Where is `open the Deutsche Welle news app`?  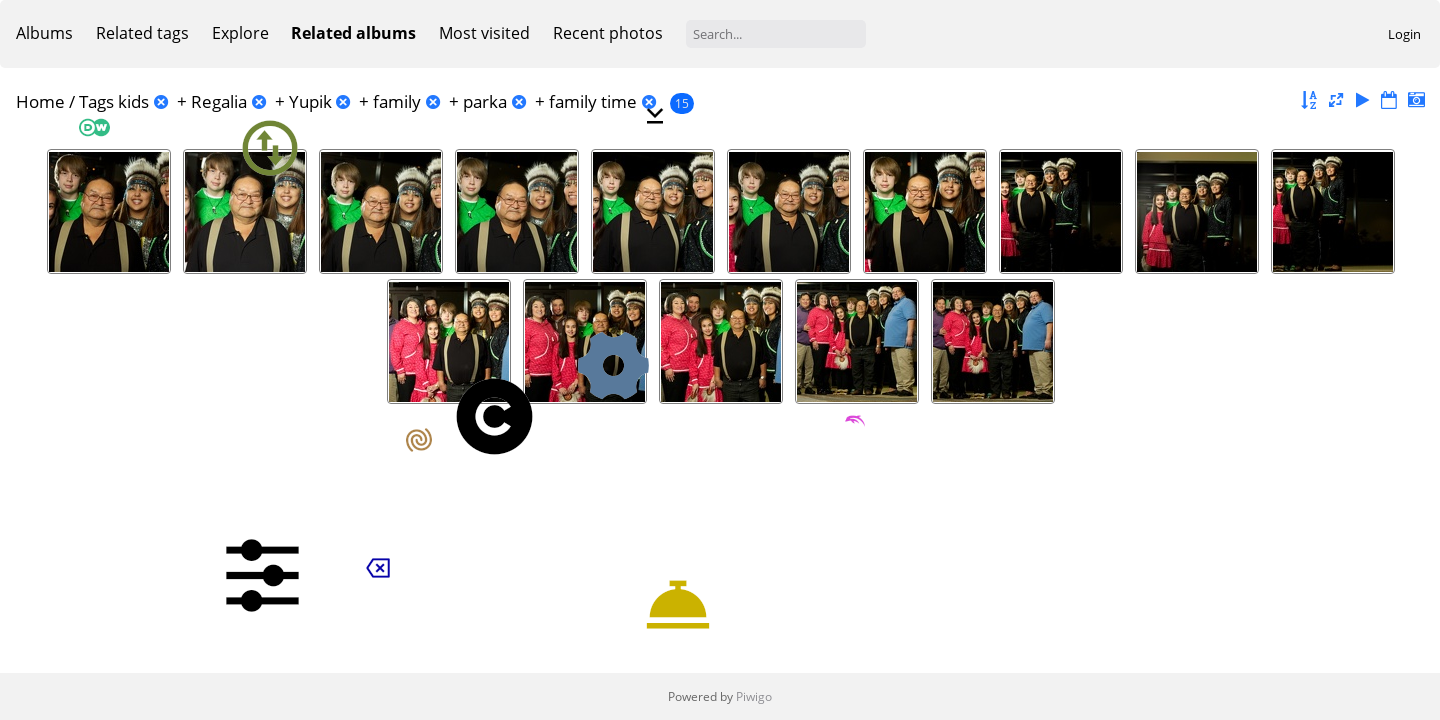
open the Deutsche Welle news app is located at coordinates (94, 127).